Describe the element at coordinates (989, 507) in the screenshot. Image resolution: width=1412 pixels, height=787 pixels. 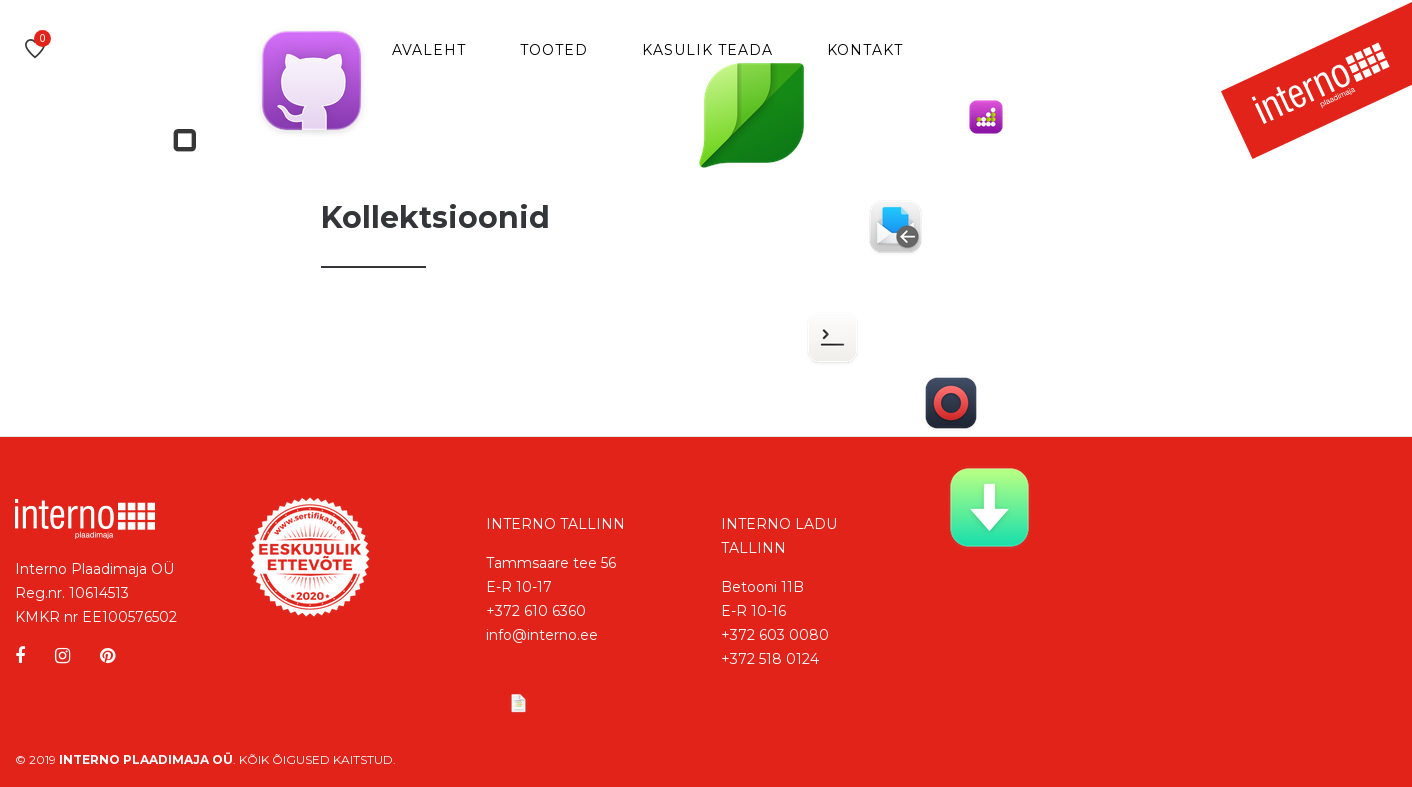
I see `save or download the current session` at that location.